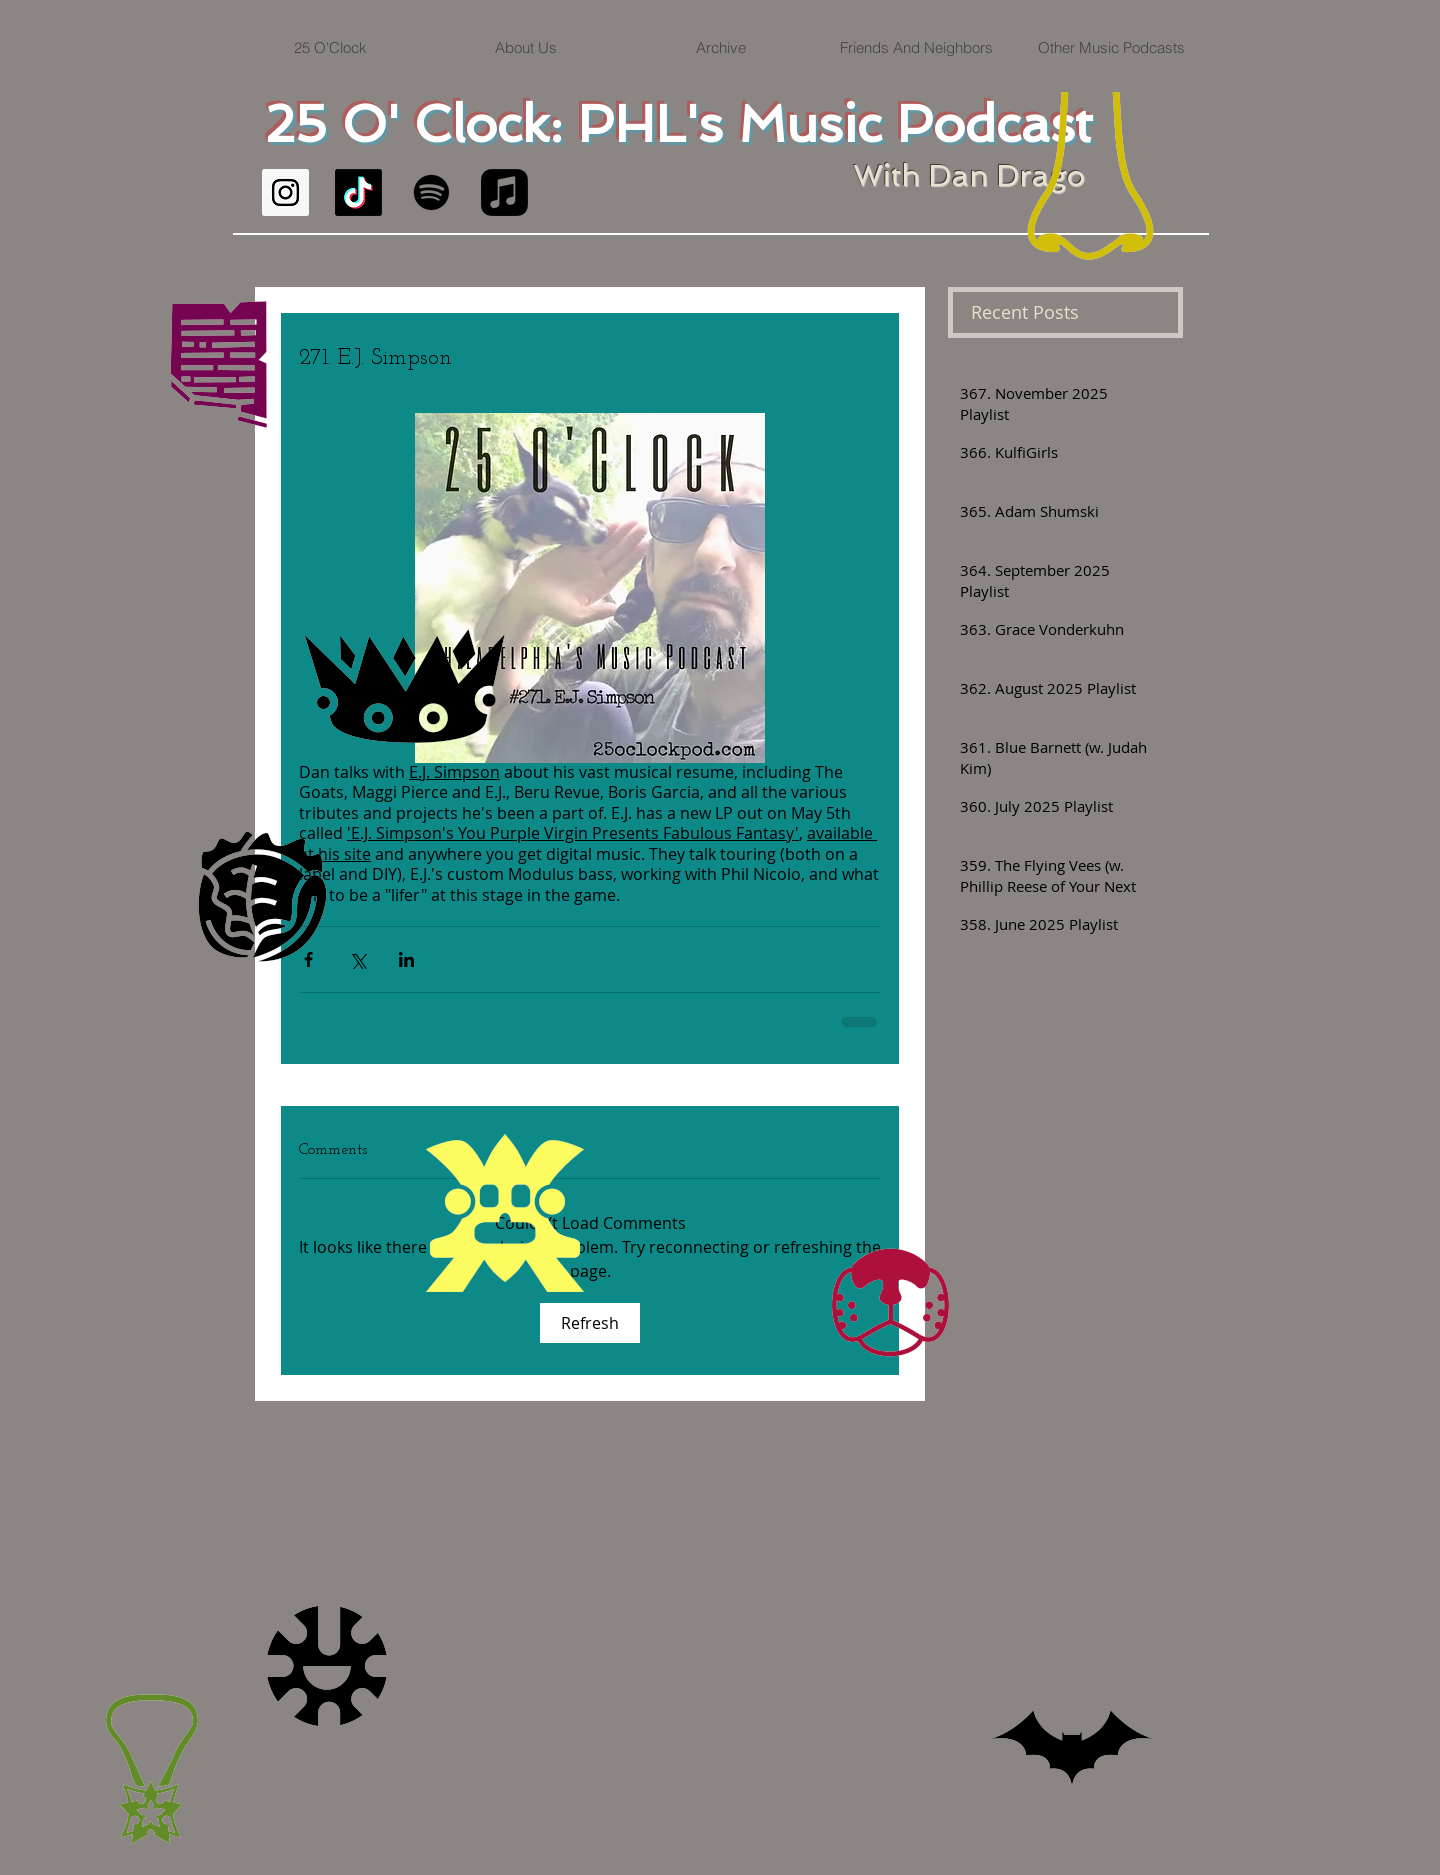 The height and width of the screenshot is (1875, 1440). Describe the element at coordinates (216, 363) in the screenshot. I see `access notes or written records` at that location.